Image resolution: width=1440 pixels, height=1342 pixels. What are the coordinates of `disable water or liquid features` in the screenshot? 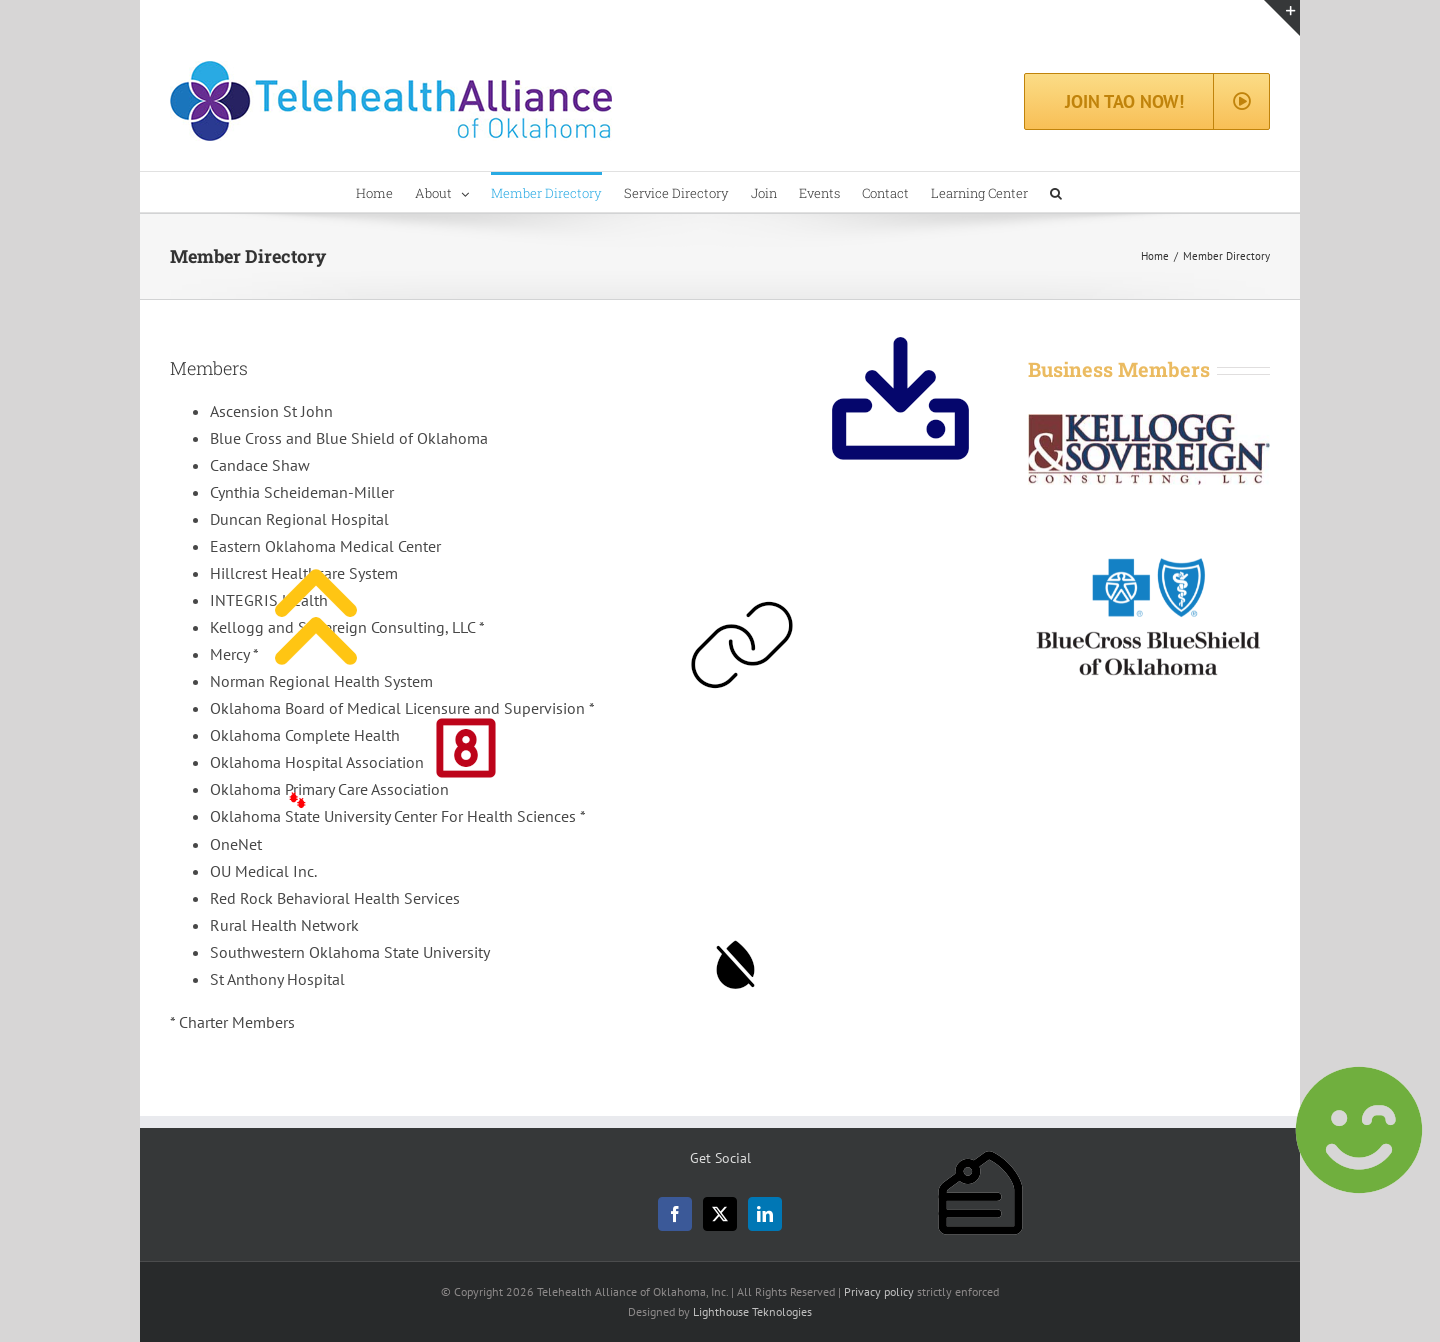 It's located at (735, 966).